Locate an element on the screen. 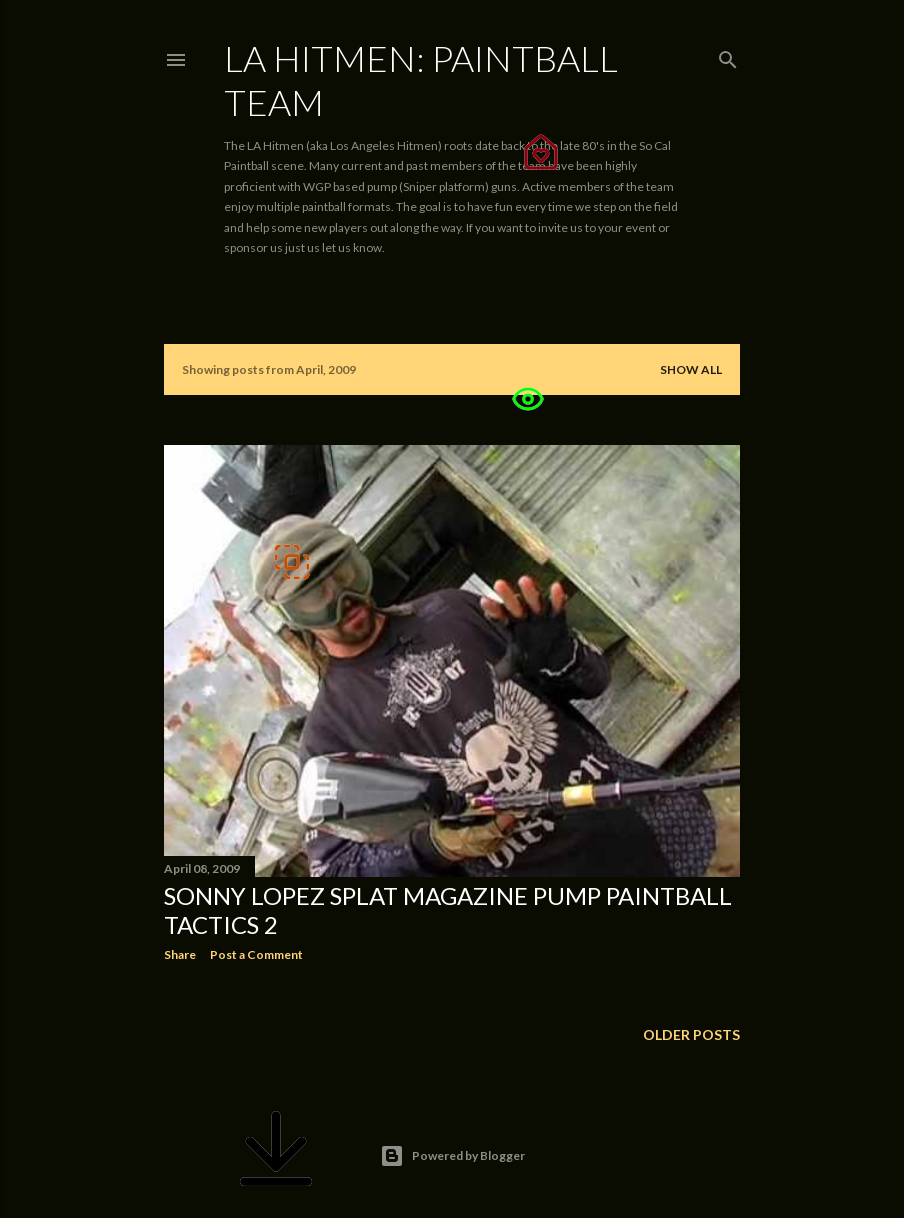  download a file or content is located at coordinates (276, 1150).